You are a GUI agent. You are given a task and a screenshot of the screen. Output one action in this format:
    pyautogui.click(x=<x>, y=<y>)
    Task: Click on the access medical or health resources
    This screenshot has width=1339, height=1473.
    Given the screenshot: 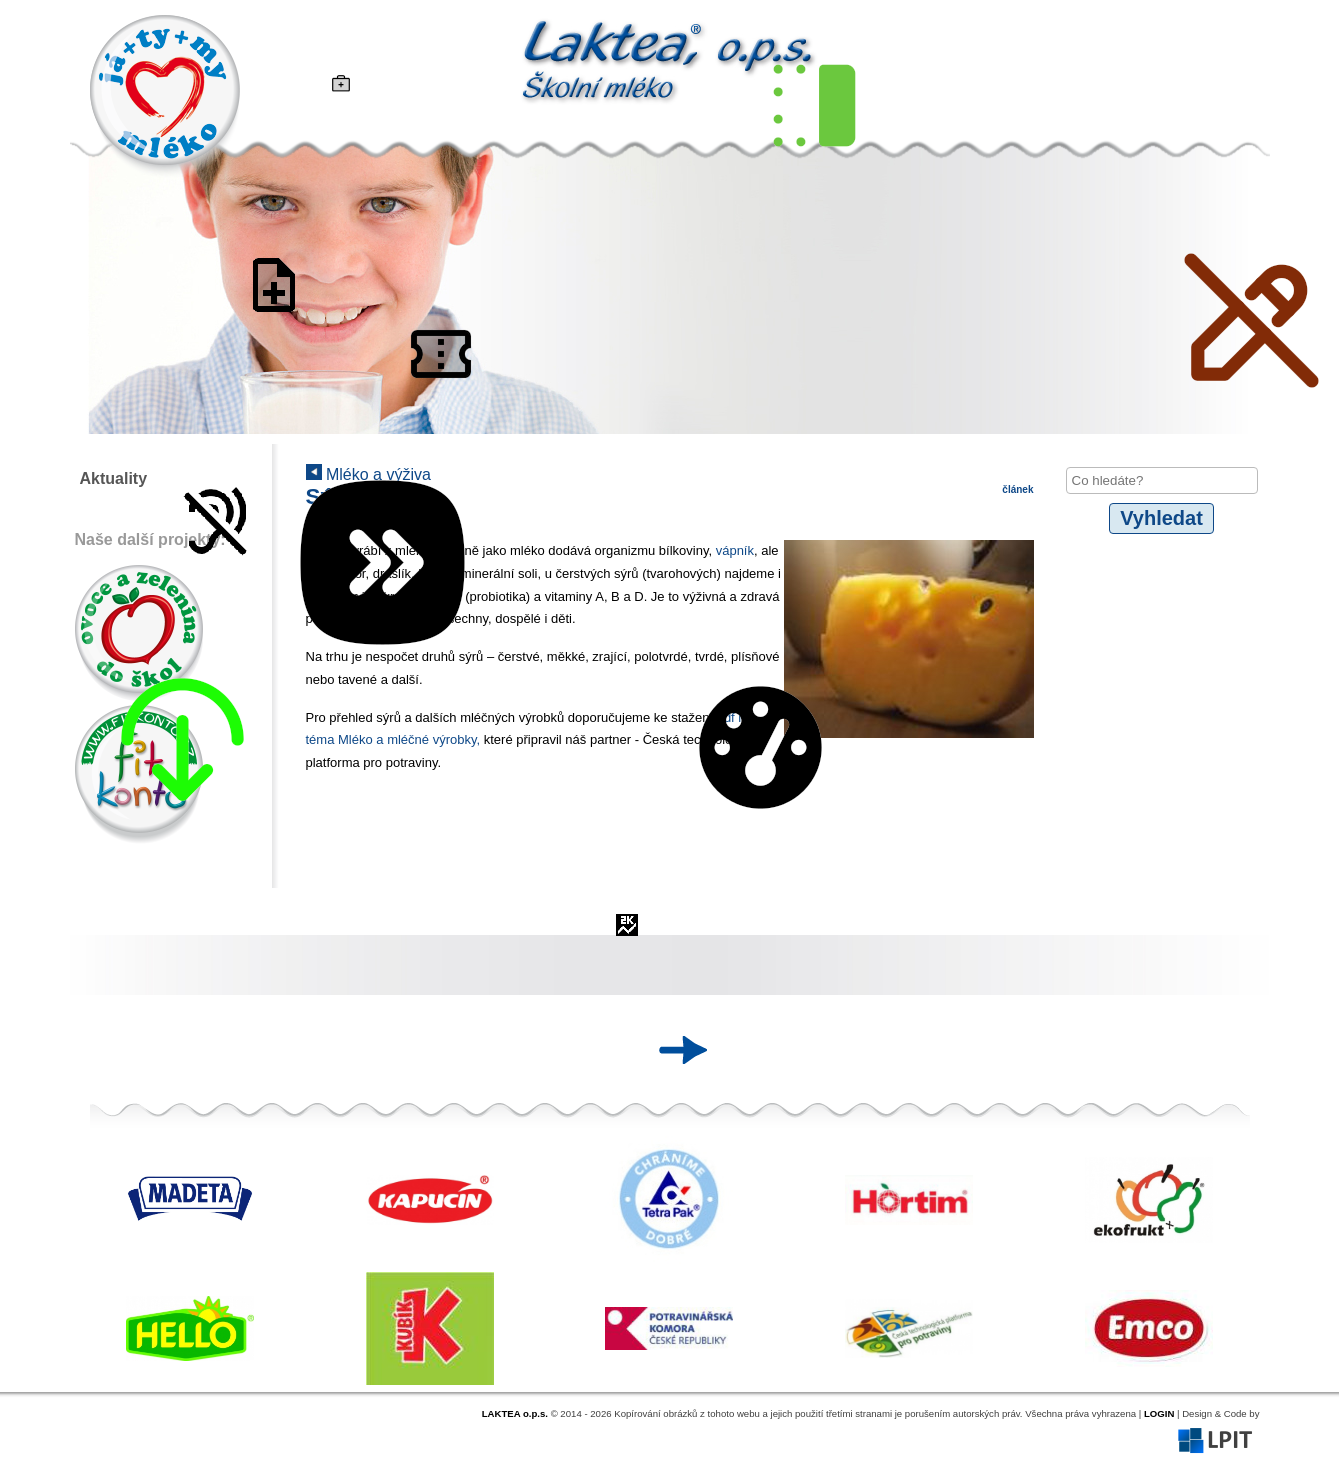 What is the action you would take?
    pyautogui.click(x=341, y=84)
    